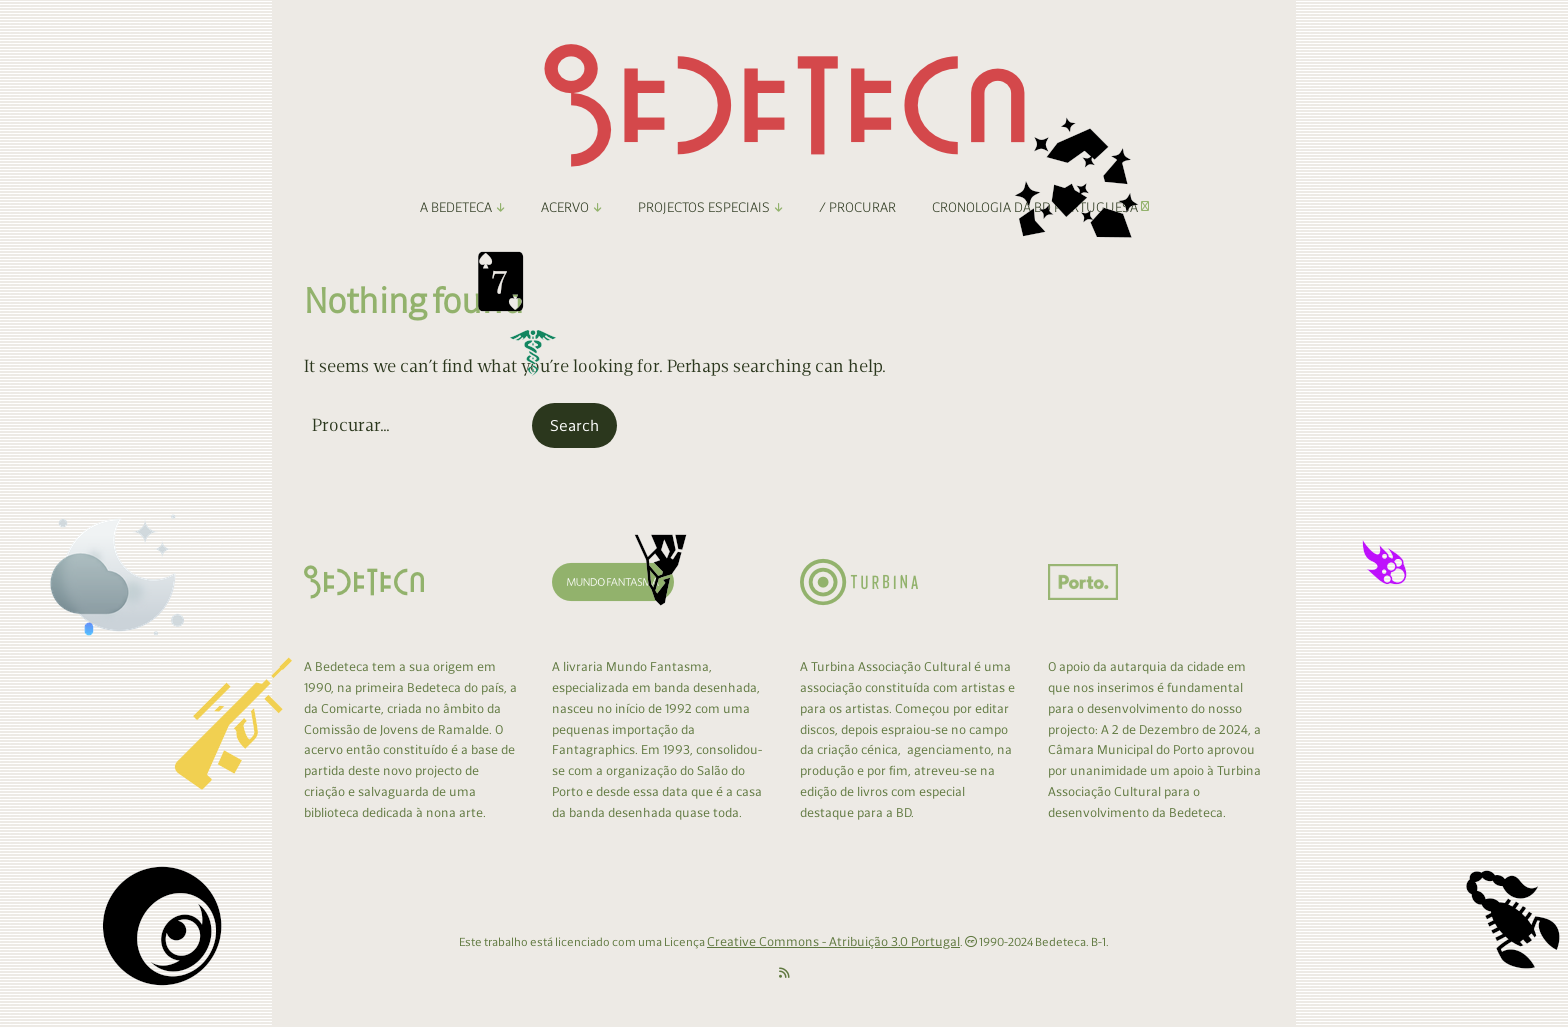 The image size is (1568, 1027). I want to click on toggle visibility or show/hide content, so click(162, 926).